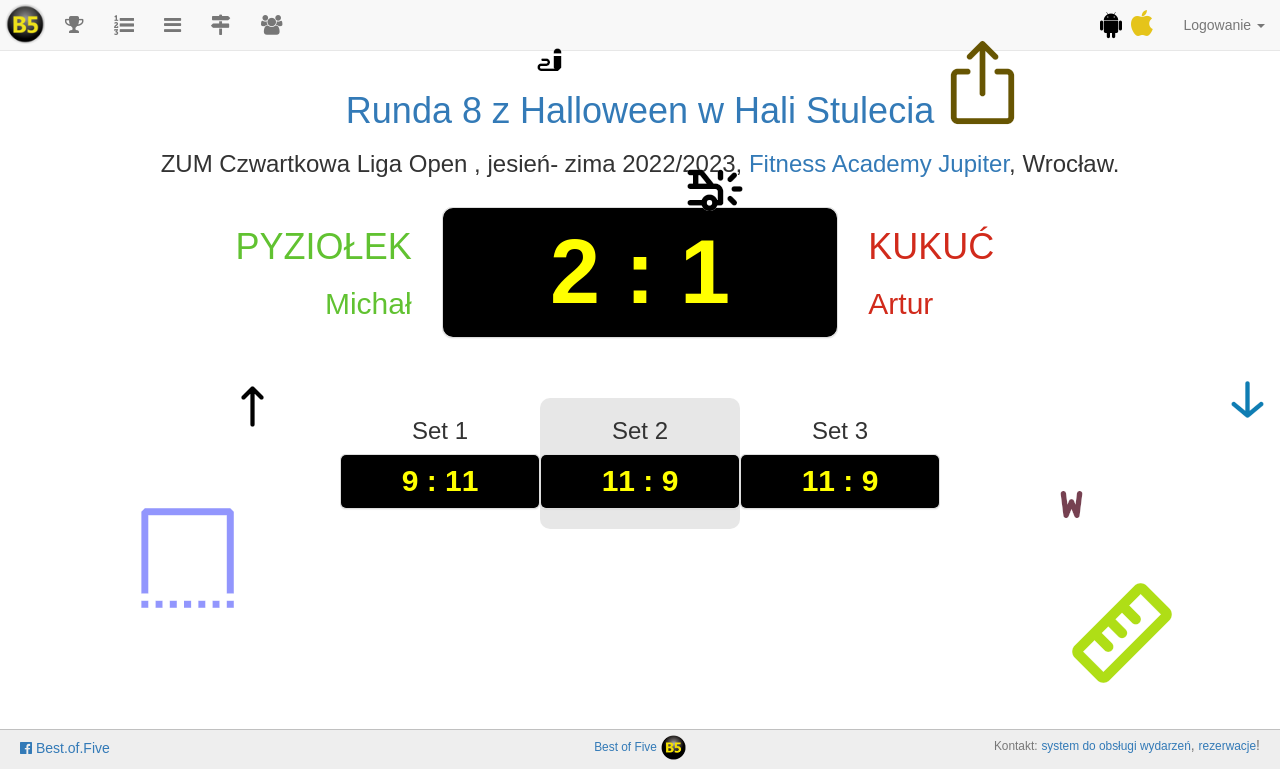 The image size is (1280, 769). Describe the element at coordinates (252, 406) in the screenshot. I see `scroll to top of page` at that location.